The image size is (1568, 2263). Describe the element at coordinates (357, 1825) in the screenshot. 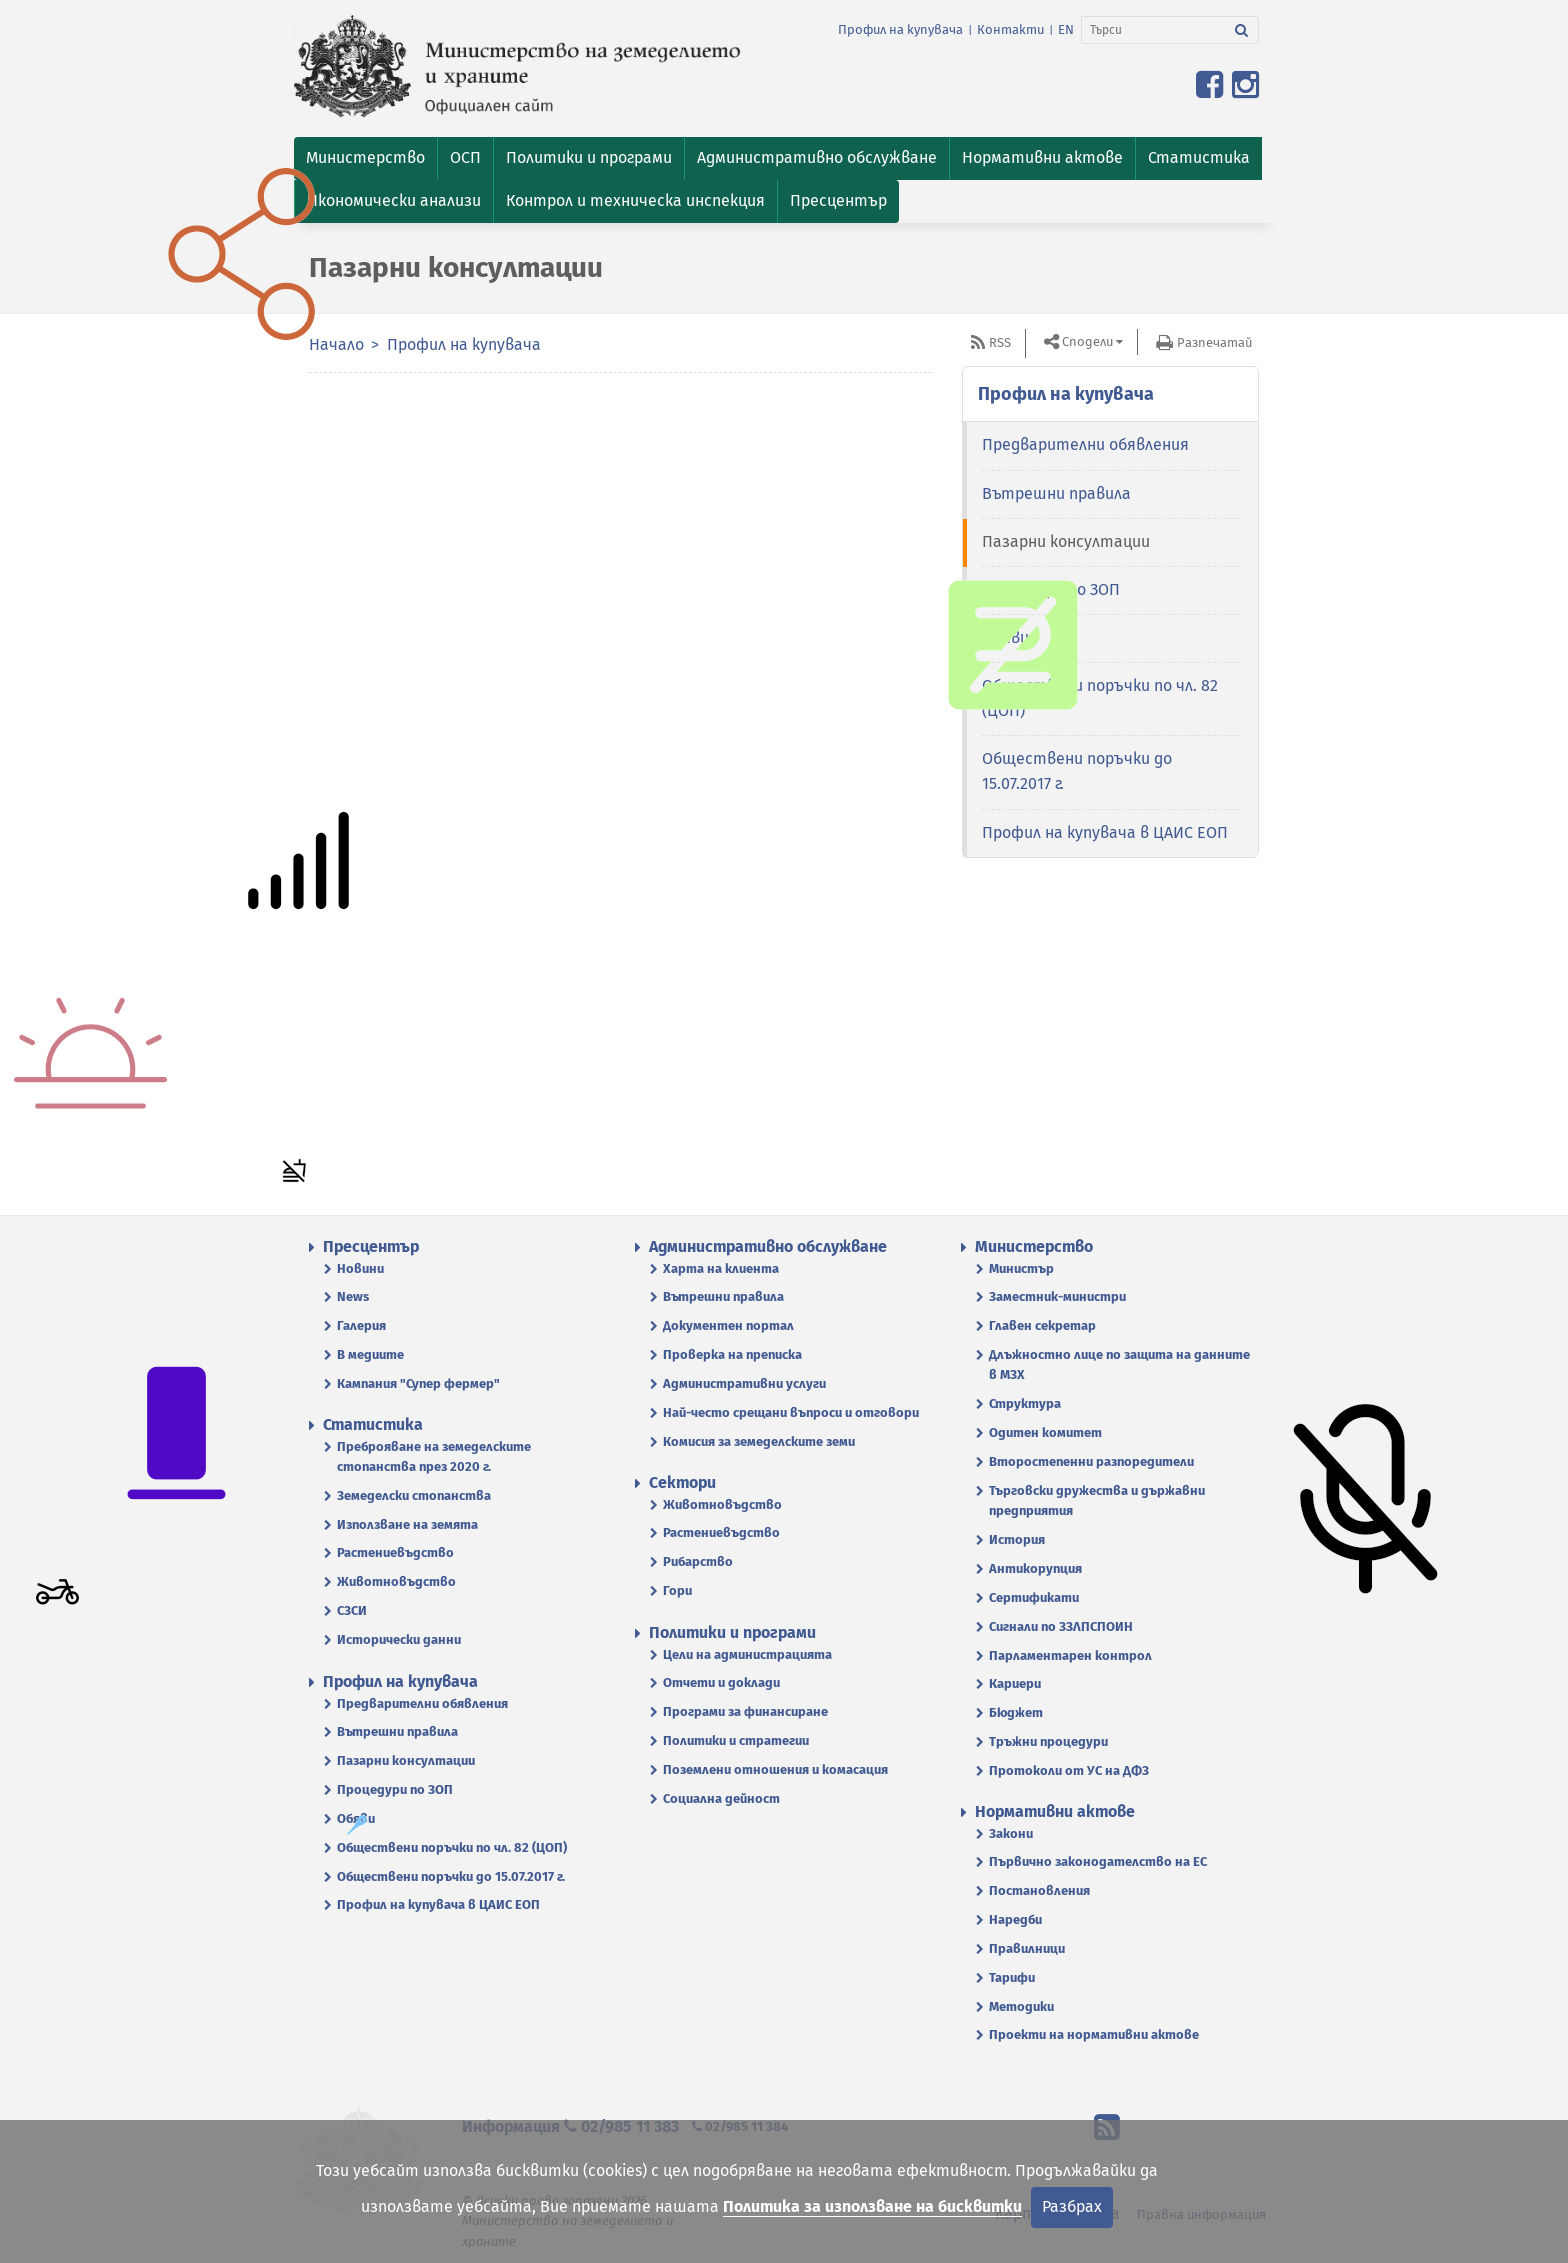

I see `access sewing or craft tools` at that location.